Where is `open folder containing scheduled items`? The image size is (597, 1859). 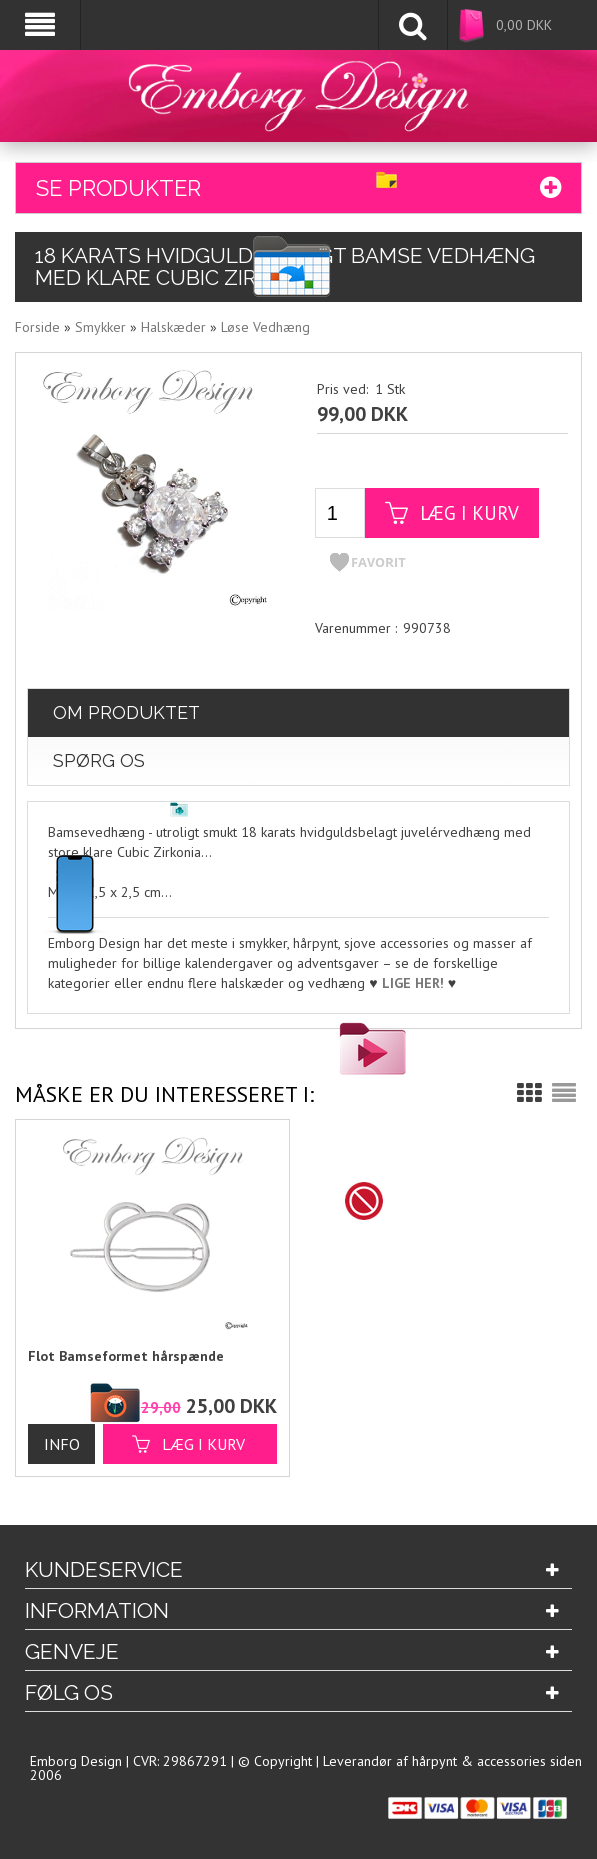 open folder containing scheduled items is located at coordinates (291, 268).